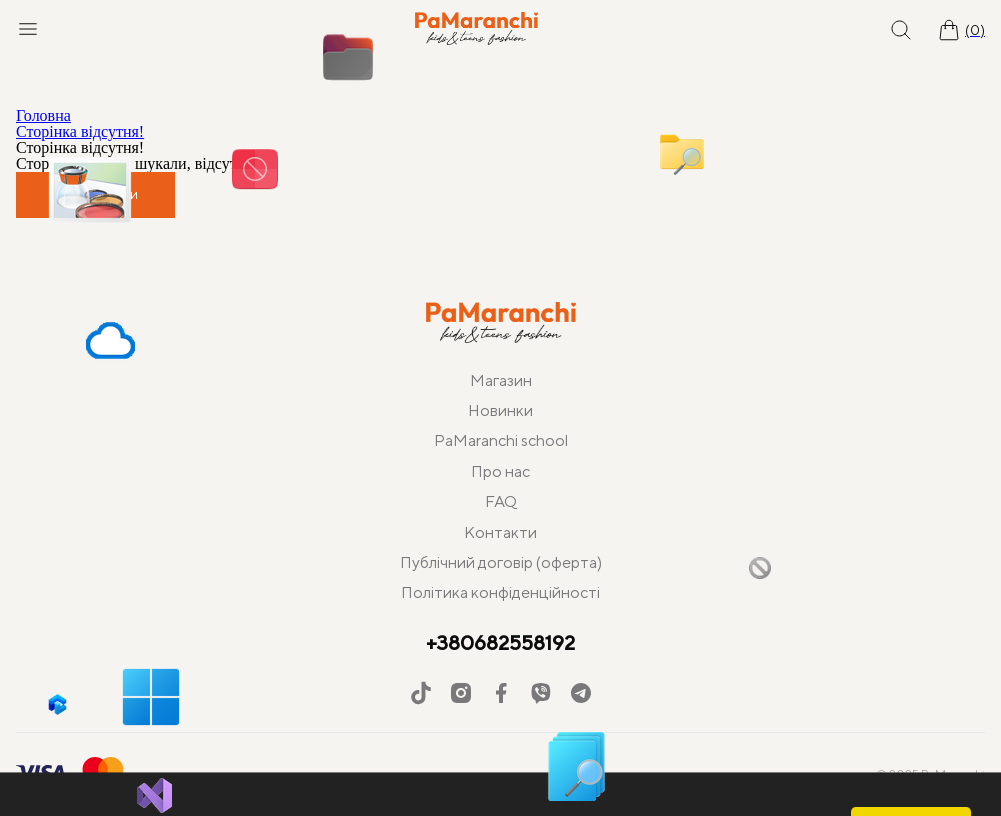 The image size is (1001, 816). What do you see at coordinates (576, 766) in the screenshot?
I see `search files or documents` at bounding box center [576, 766].